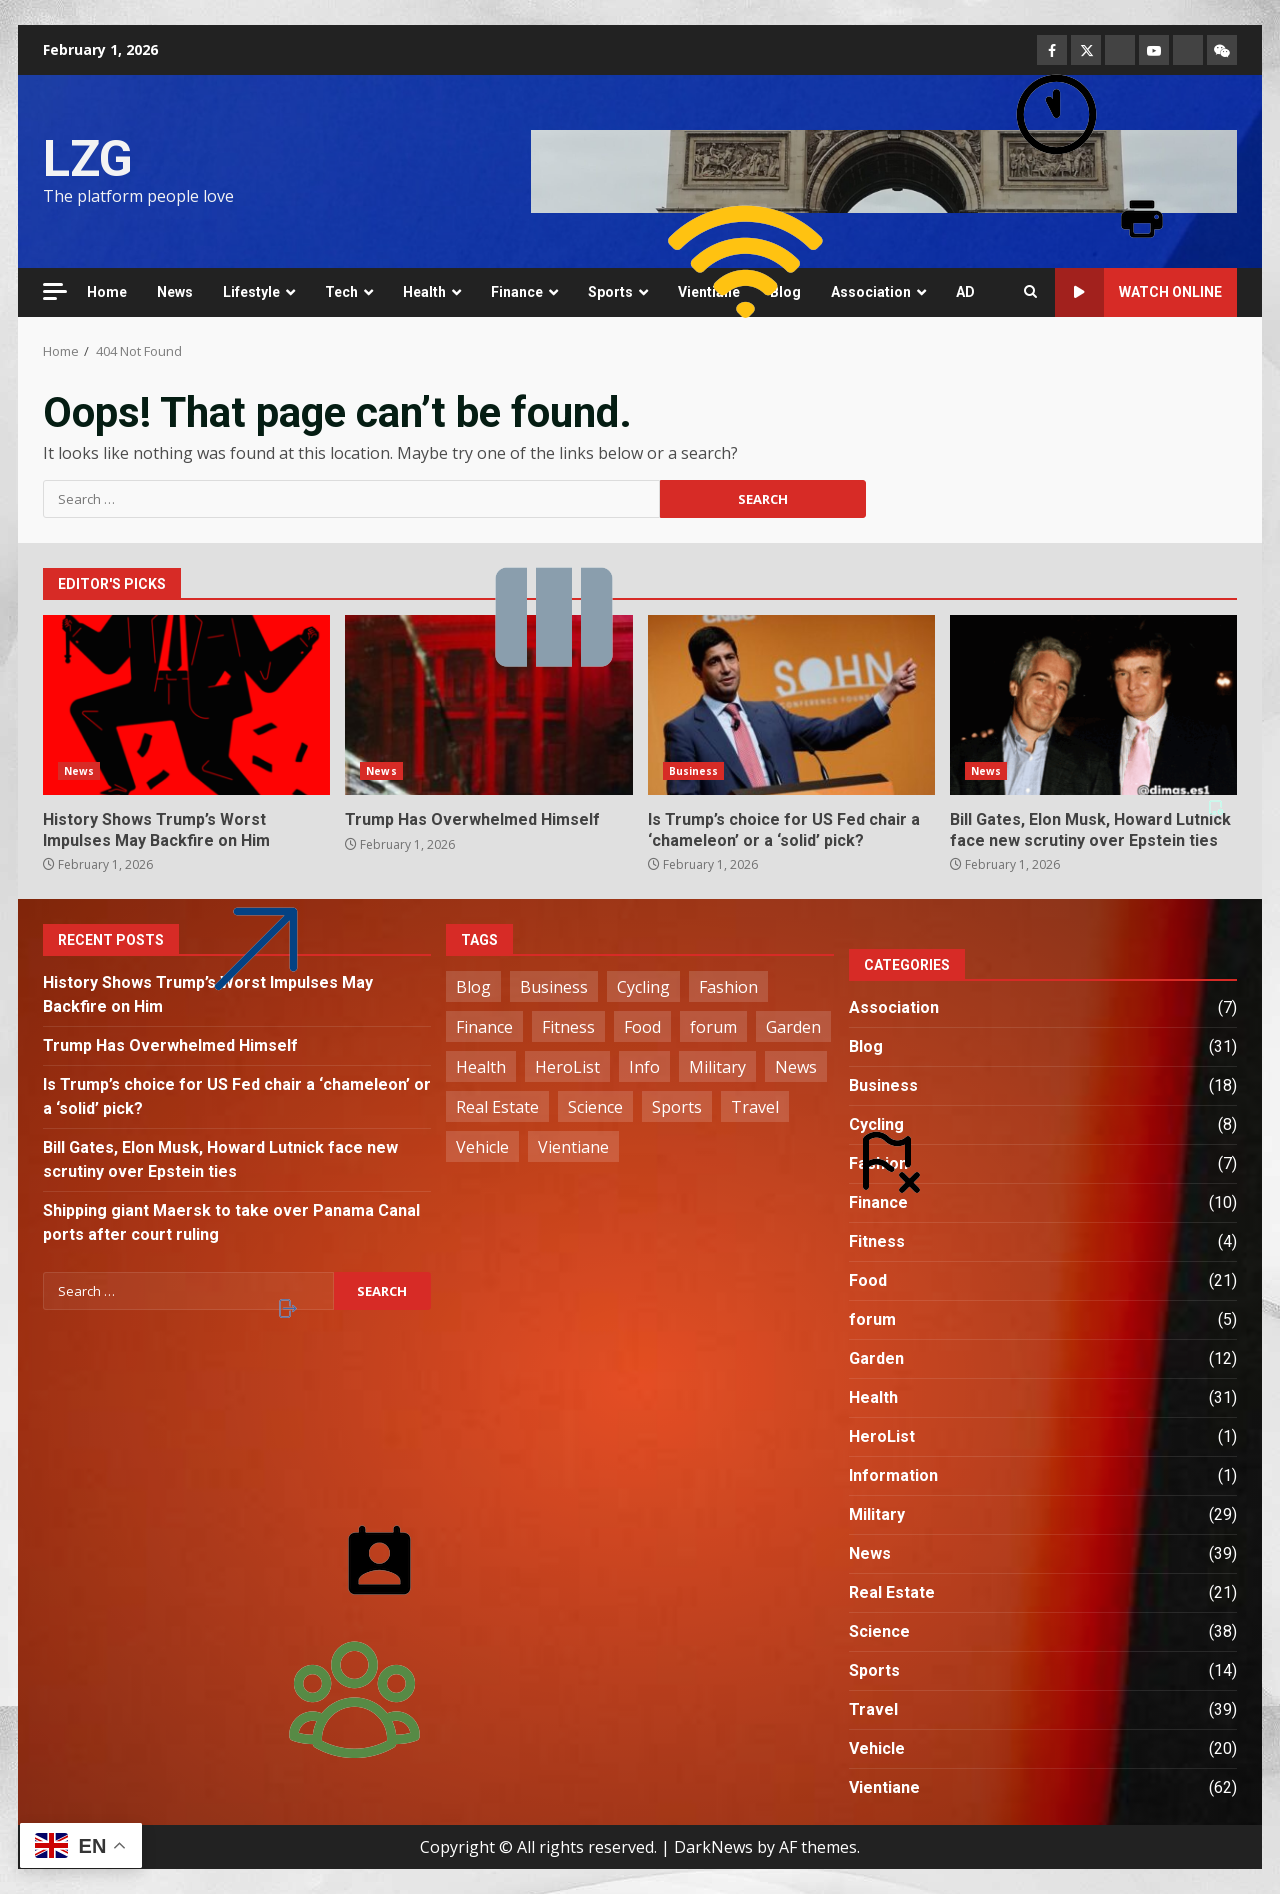  What do you see at coordinates (554, 617) in the screenshot?
I see `switch to column view layout` at bounding box center [554, 617].